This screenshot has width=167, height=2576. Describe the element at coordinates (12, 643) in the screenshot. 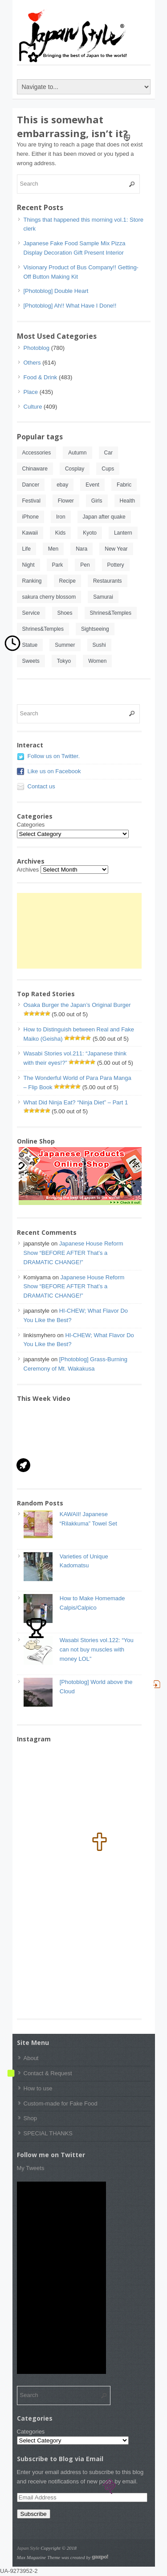

I see `view current time` at that location.